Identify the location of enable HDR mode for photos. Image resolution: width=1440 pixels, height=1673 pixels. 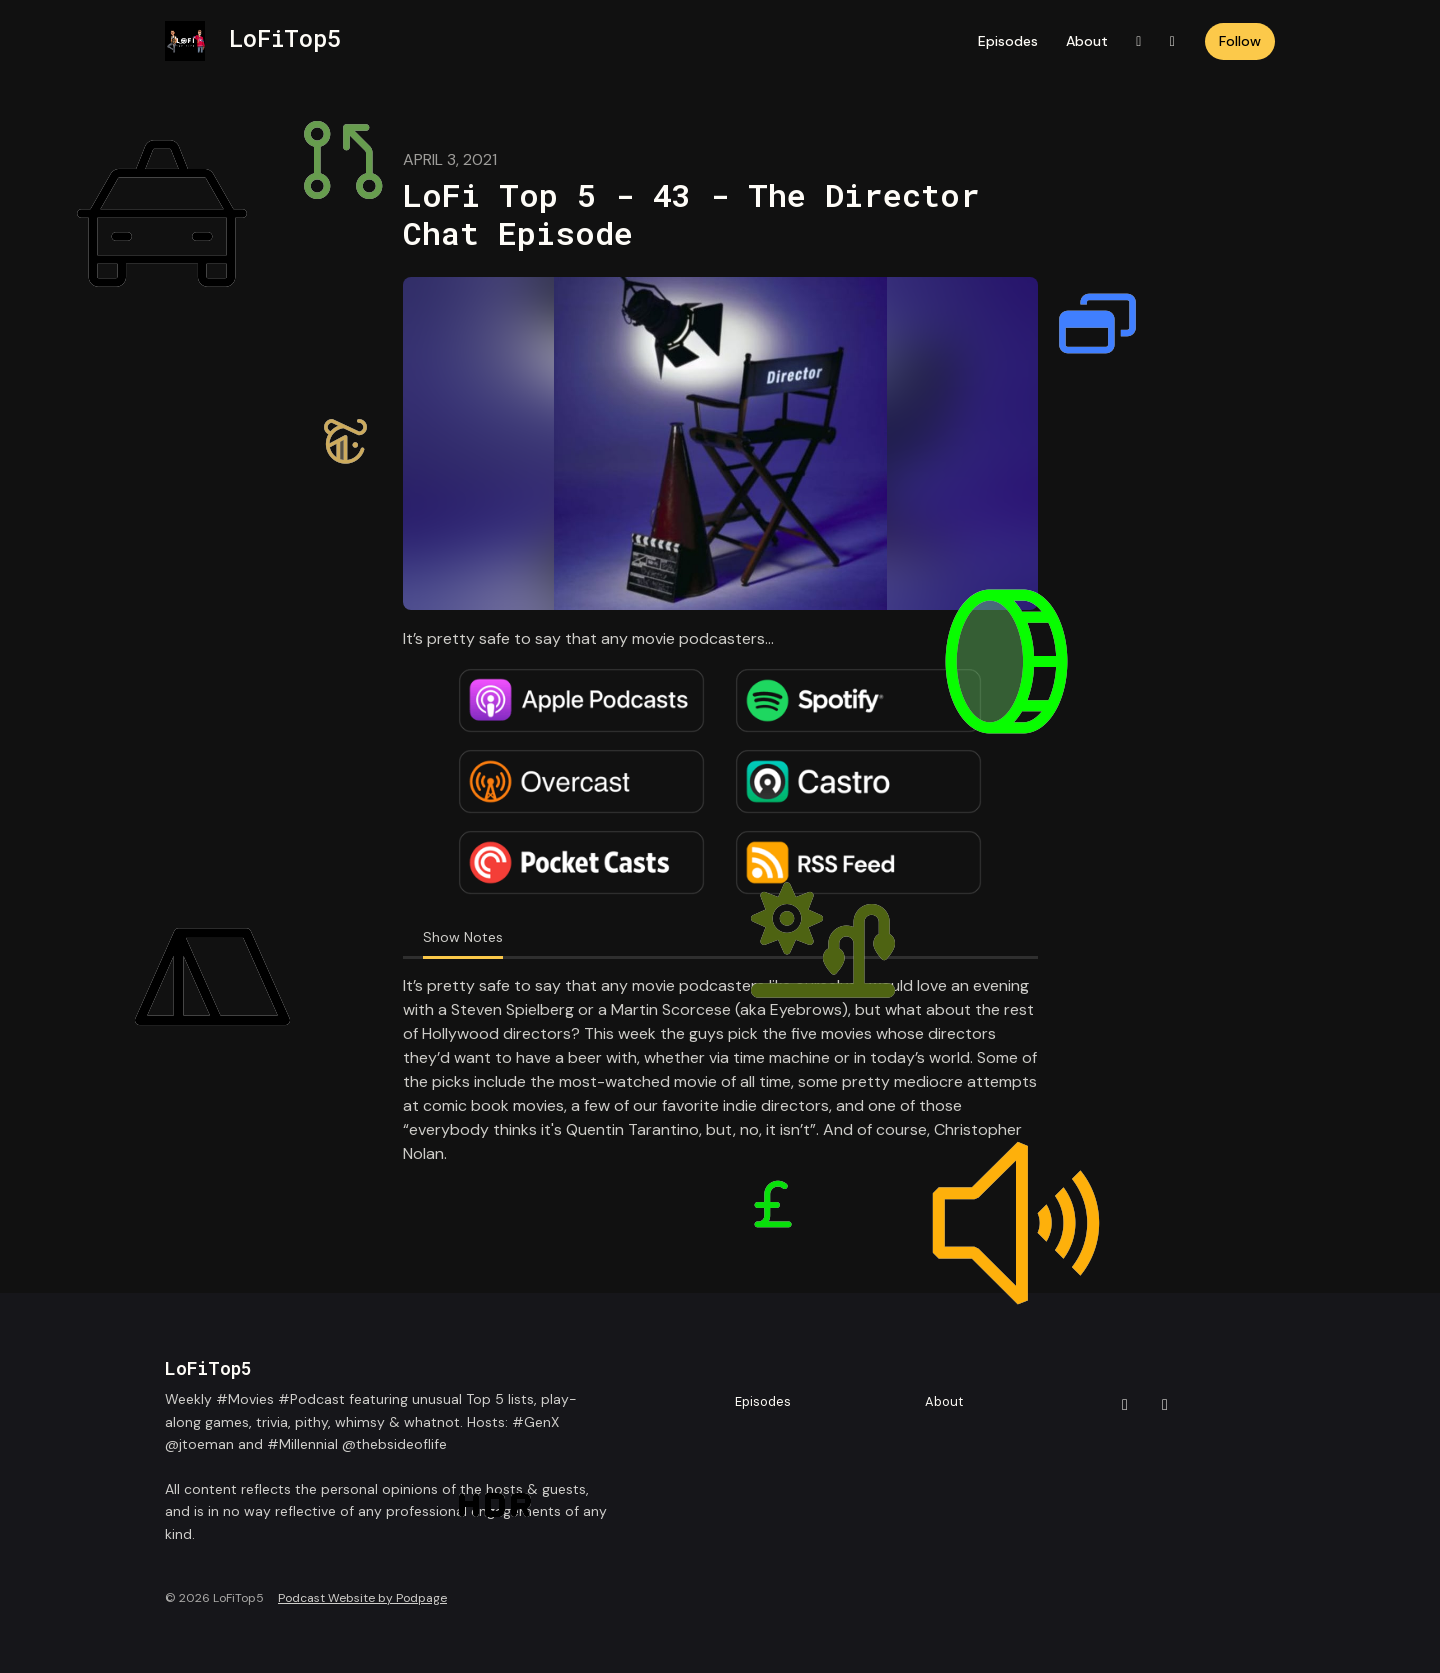
(495, 1505).